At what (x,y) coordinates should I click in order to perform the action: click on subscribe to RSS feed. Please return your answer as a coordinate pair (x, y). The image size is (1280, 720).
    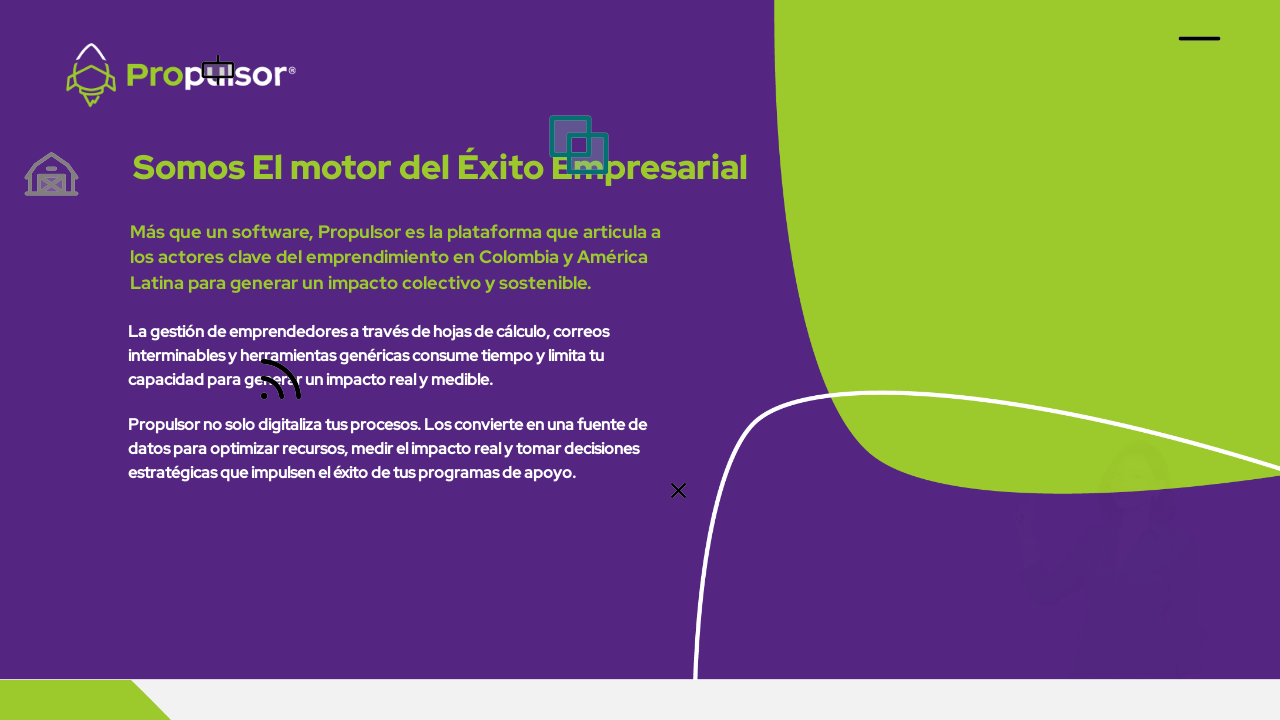
    Looking at the image, I should click on (281, 379).